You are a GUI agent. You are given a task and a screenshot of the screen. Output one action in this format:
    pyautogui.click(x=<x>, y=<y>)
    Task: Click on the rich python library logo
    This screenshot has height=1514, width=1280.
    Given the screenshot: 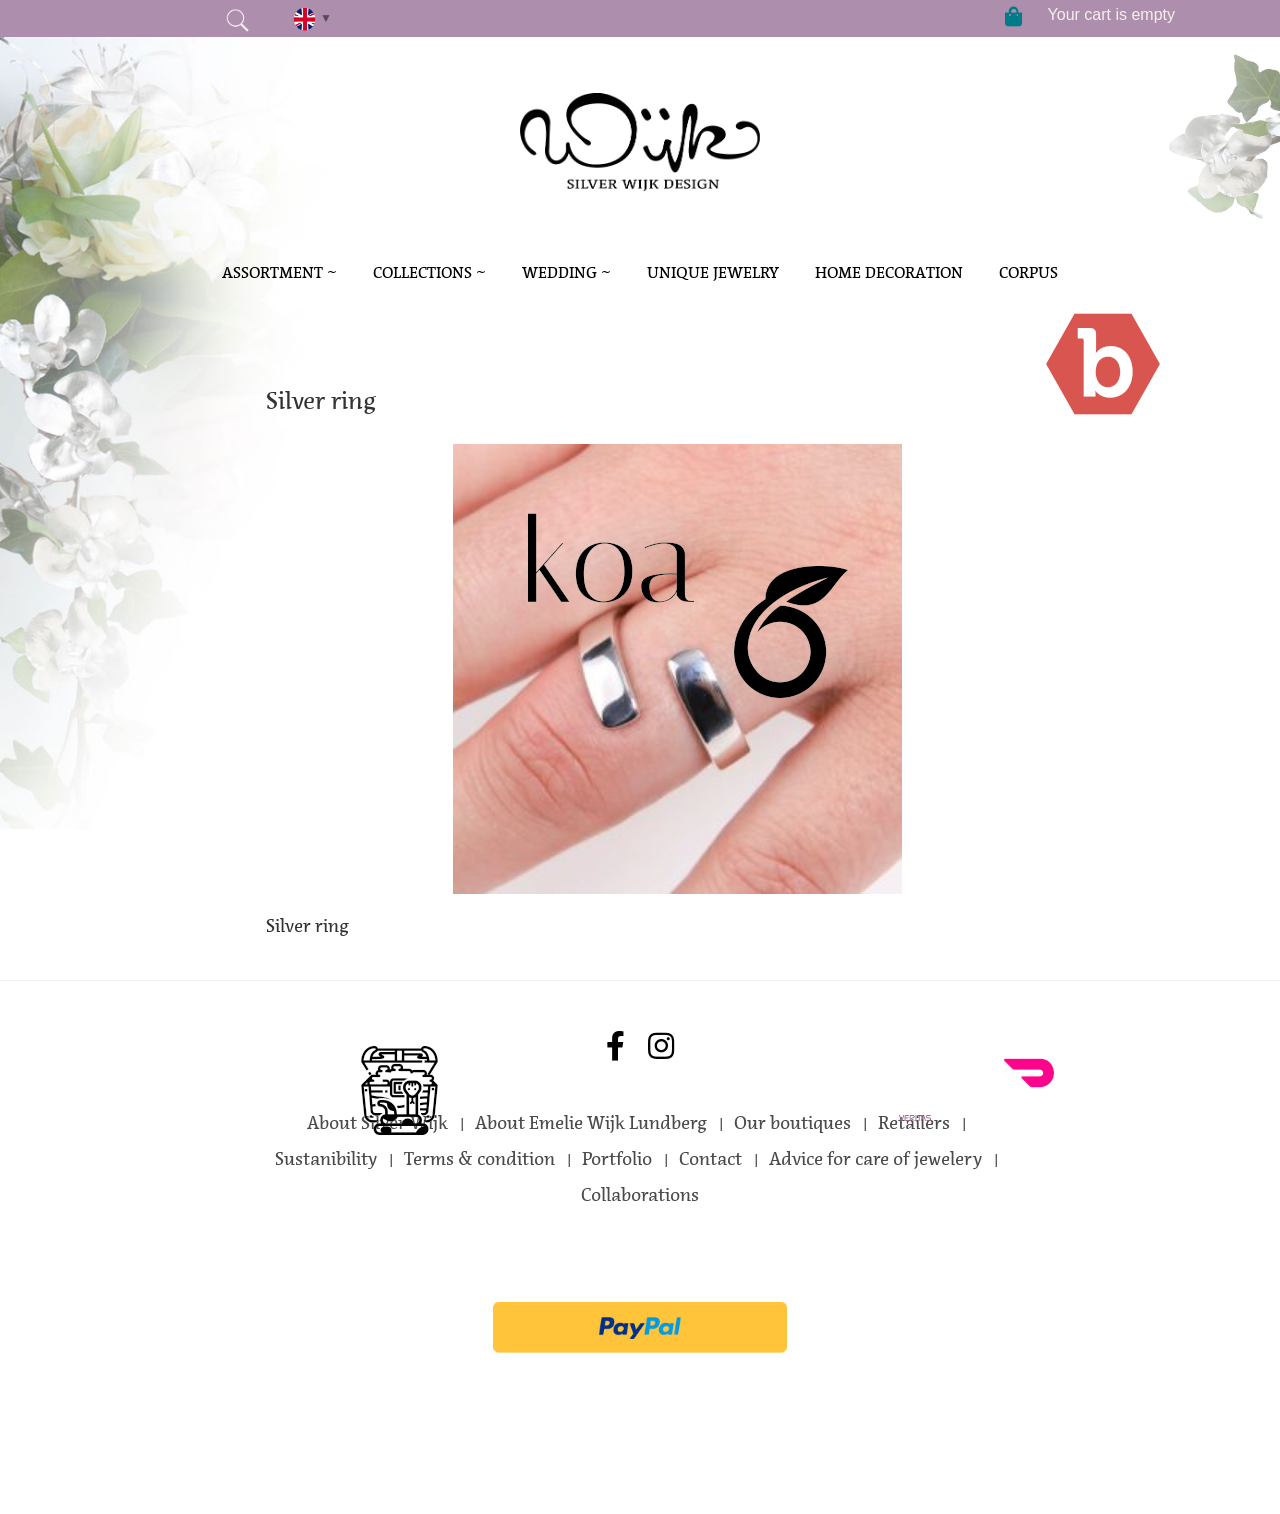 What is the action you would take?
    pyautogui.click(x=399, y=1090)
    